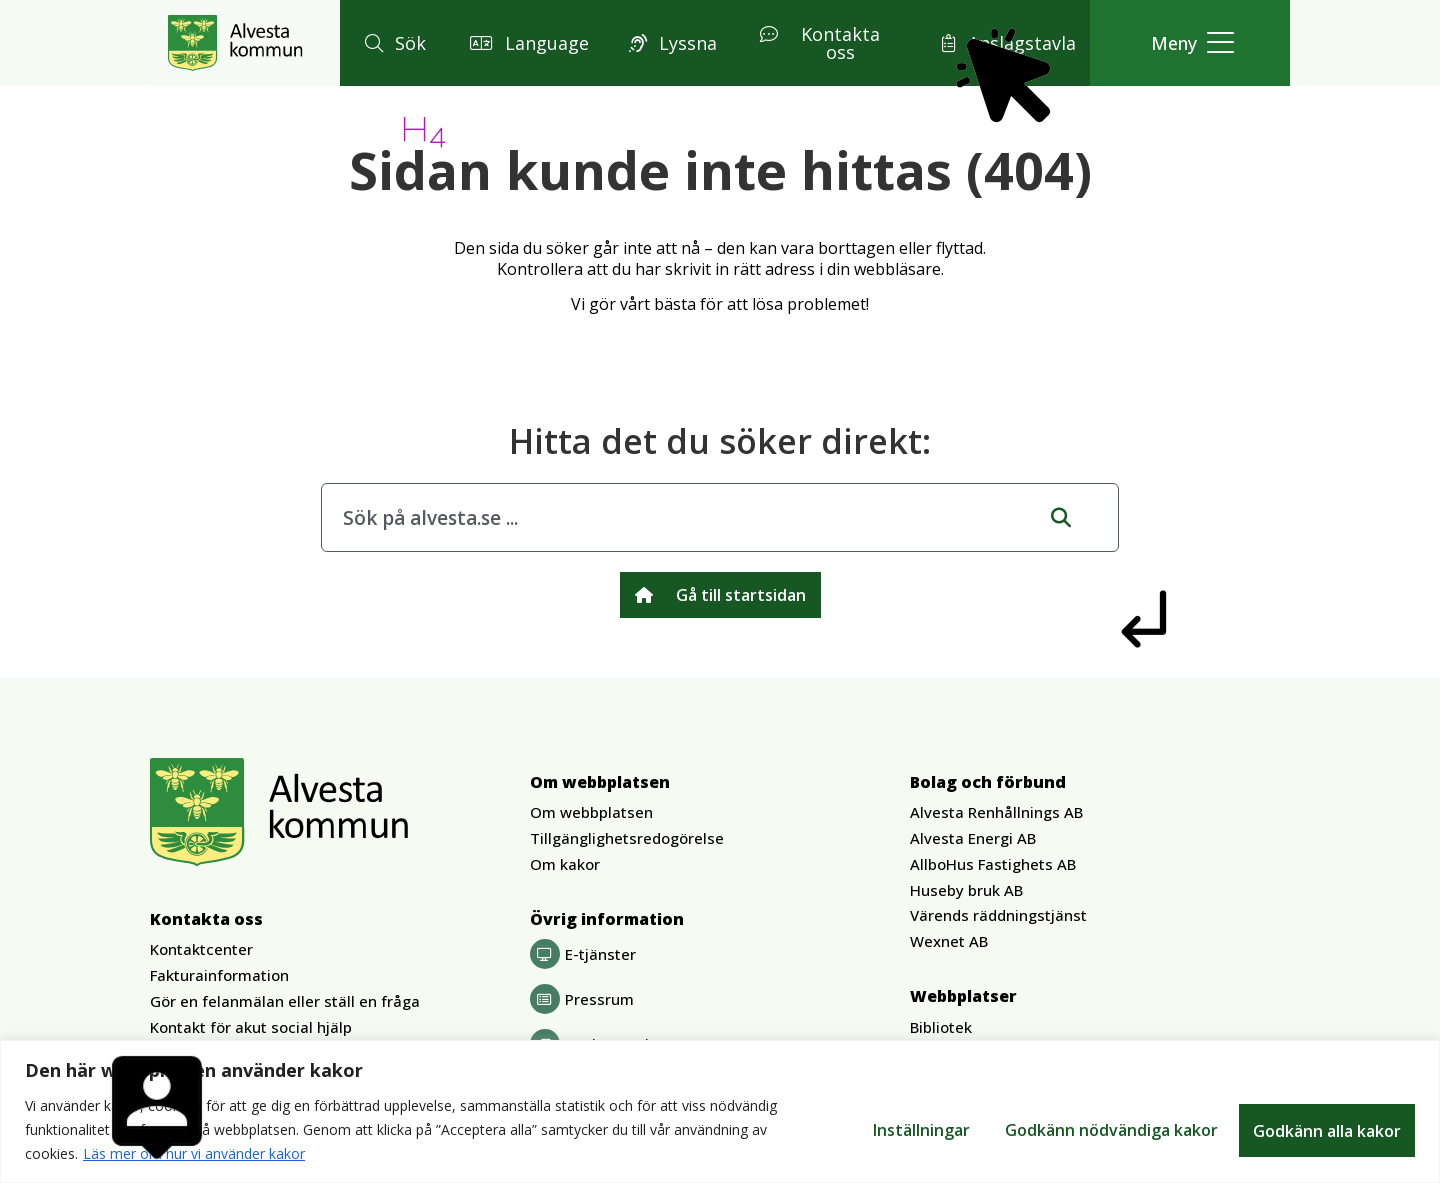  What do you see at coordinates (421, 131) in the screenshot?
I see `format text as heading level 4` at bounding box center [421, 131].